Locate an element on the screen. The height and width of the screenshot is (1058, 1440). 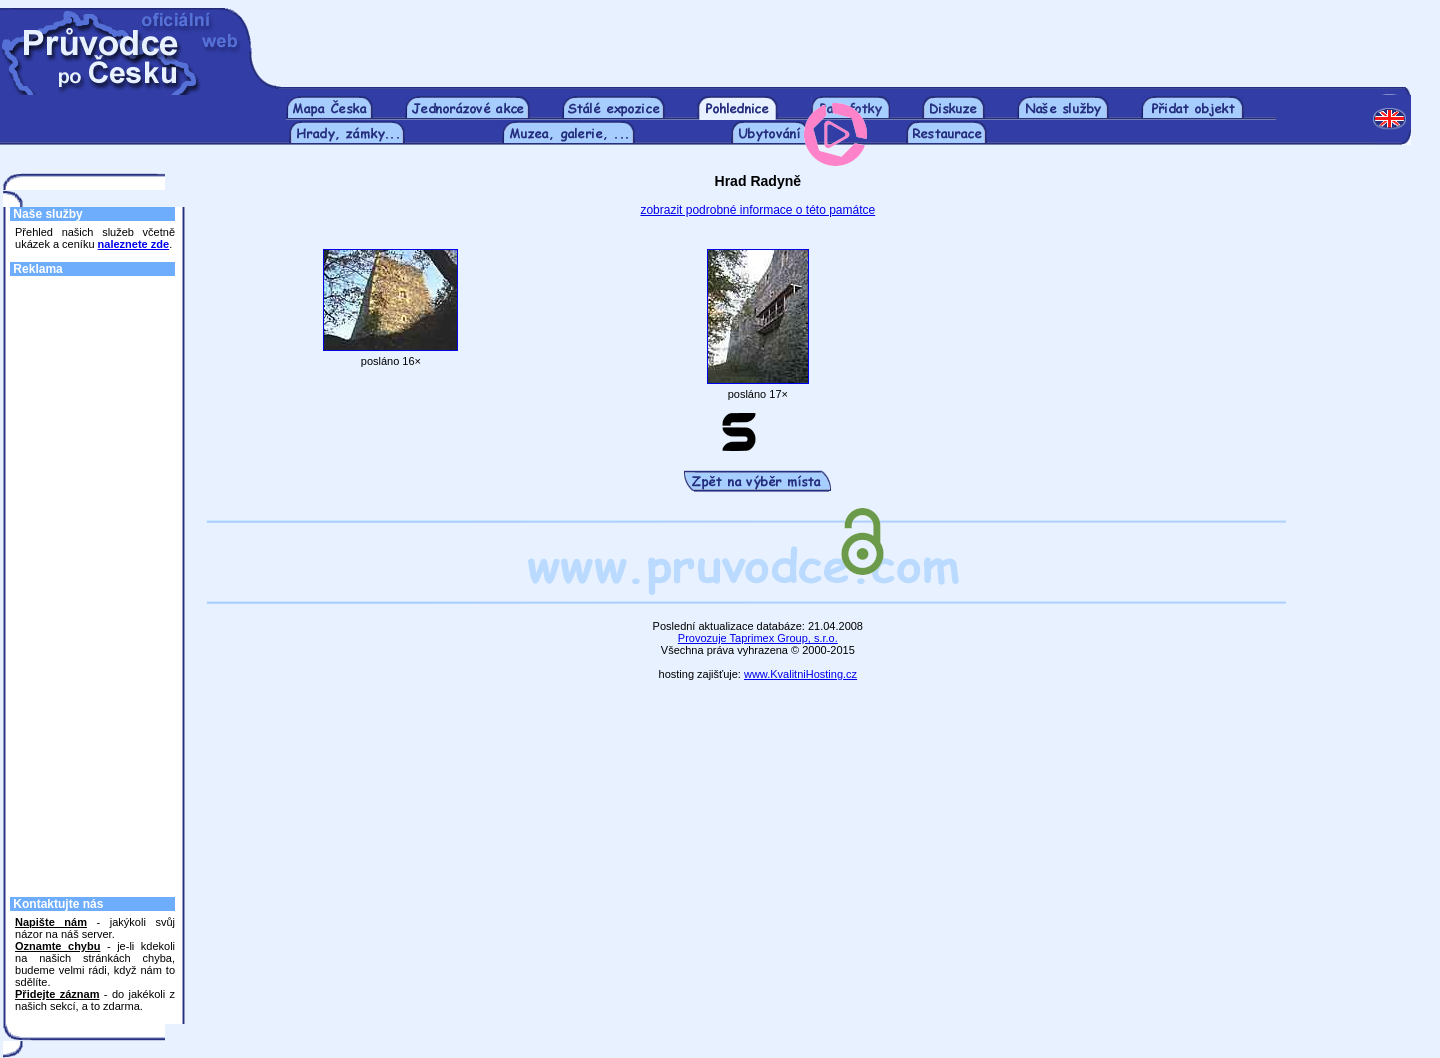
Scrutinizer CI logo is located at coordinates (739, 432).